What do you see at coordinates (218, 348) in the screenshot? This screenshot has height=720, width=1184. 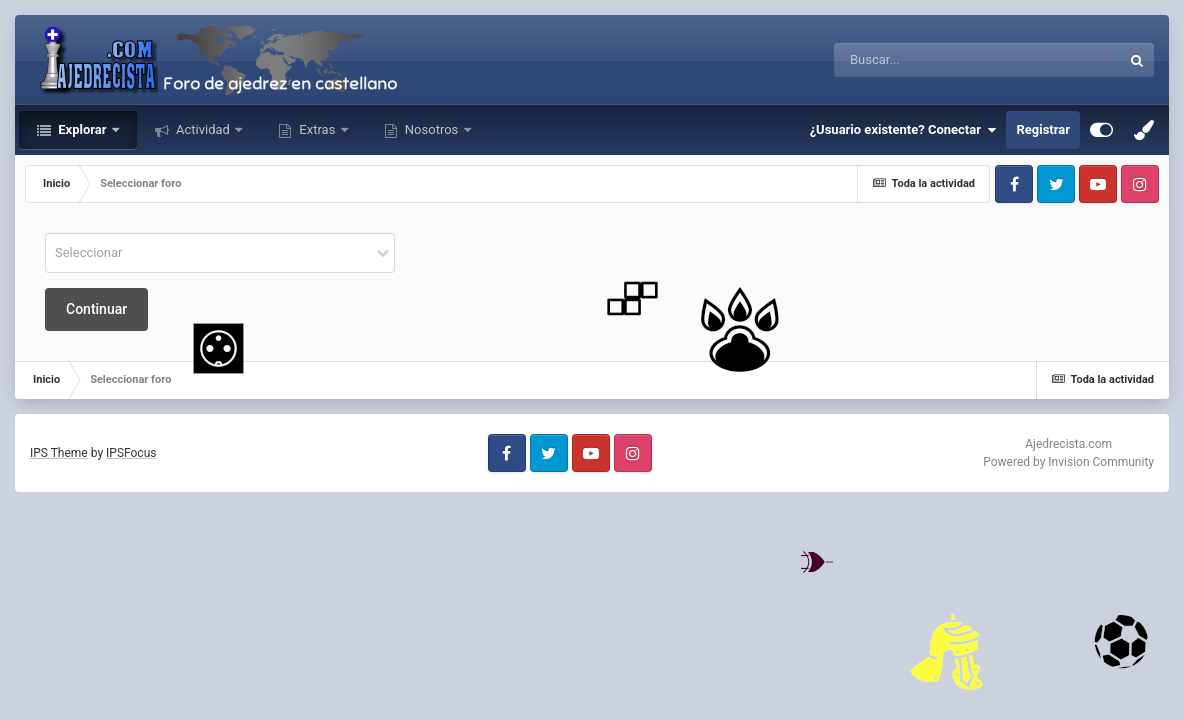 I see `indicates electrical outlet or power source location` at bounding box center [218, 348].